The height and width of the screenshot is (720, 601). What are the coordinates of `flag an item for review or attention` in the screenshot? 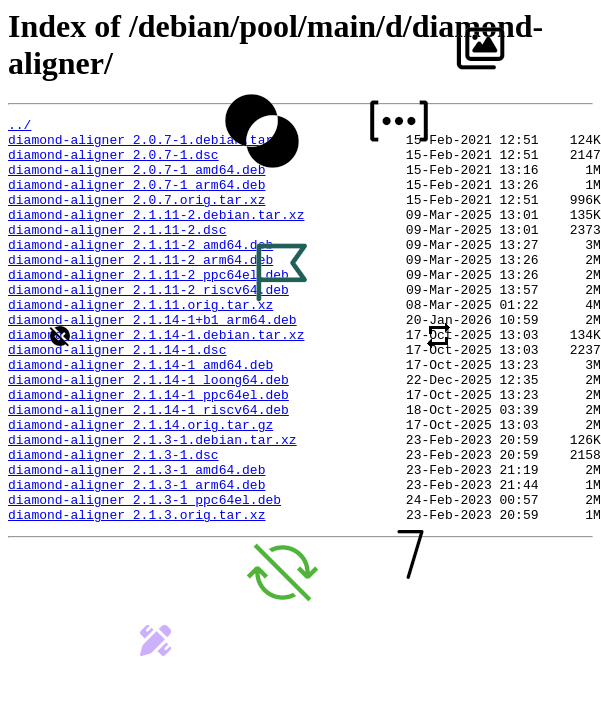 It's located at (280, 272).